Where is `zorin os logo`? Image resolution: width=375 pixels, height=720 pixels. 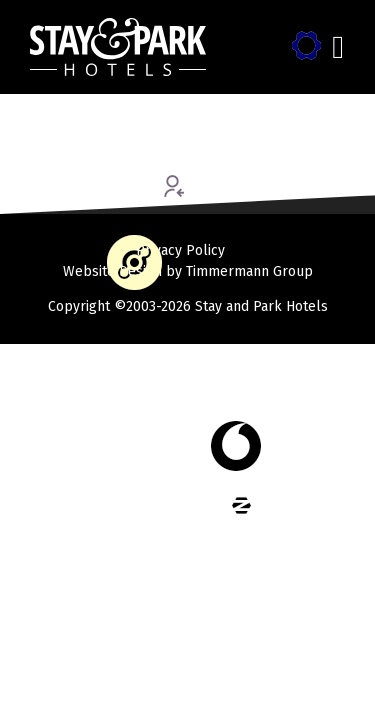 zorin os logo is located at coordinates (241, 505).